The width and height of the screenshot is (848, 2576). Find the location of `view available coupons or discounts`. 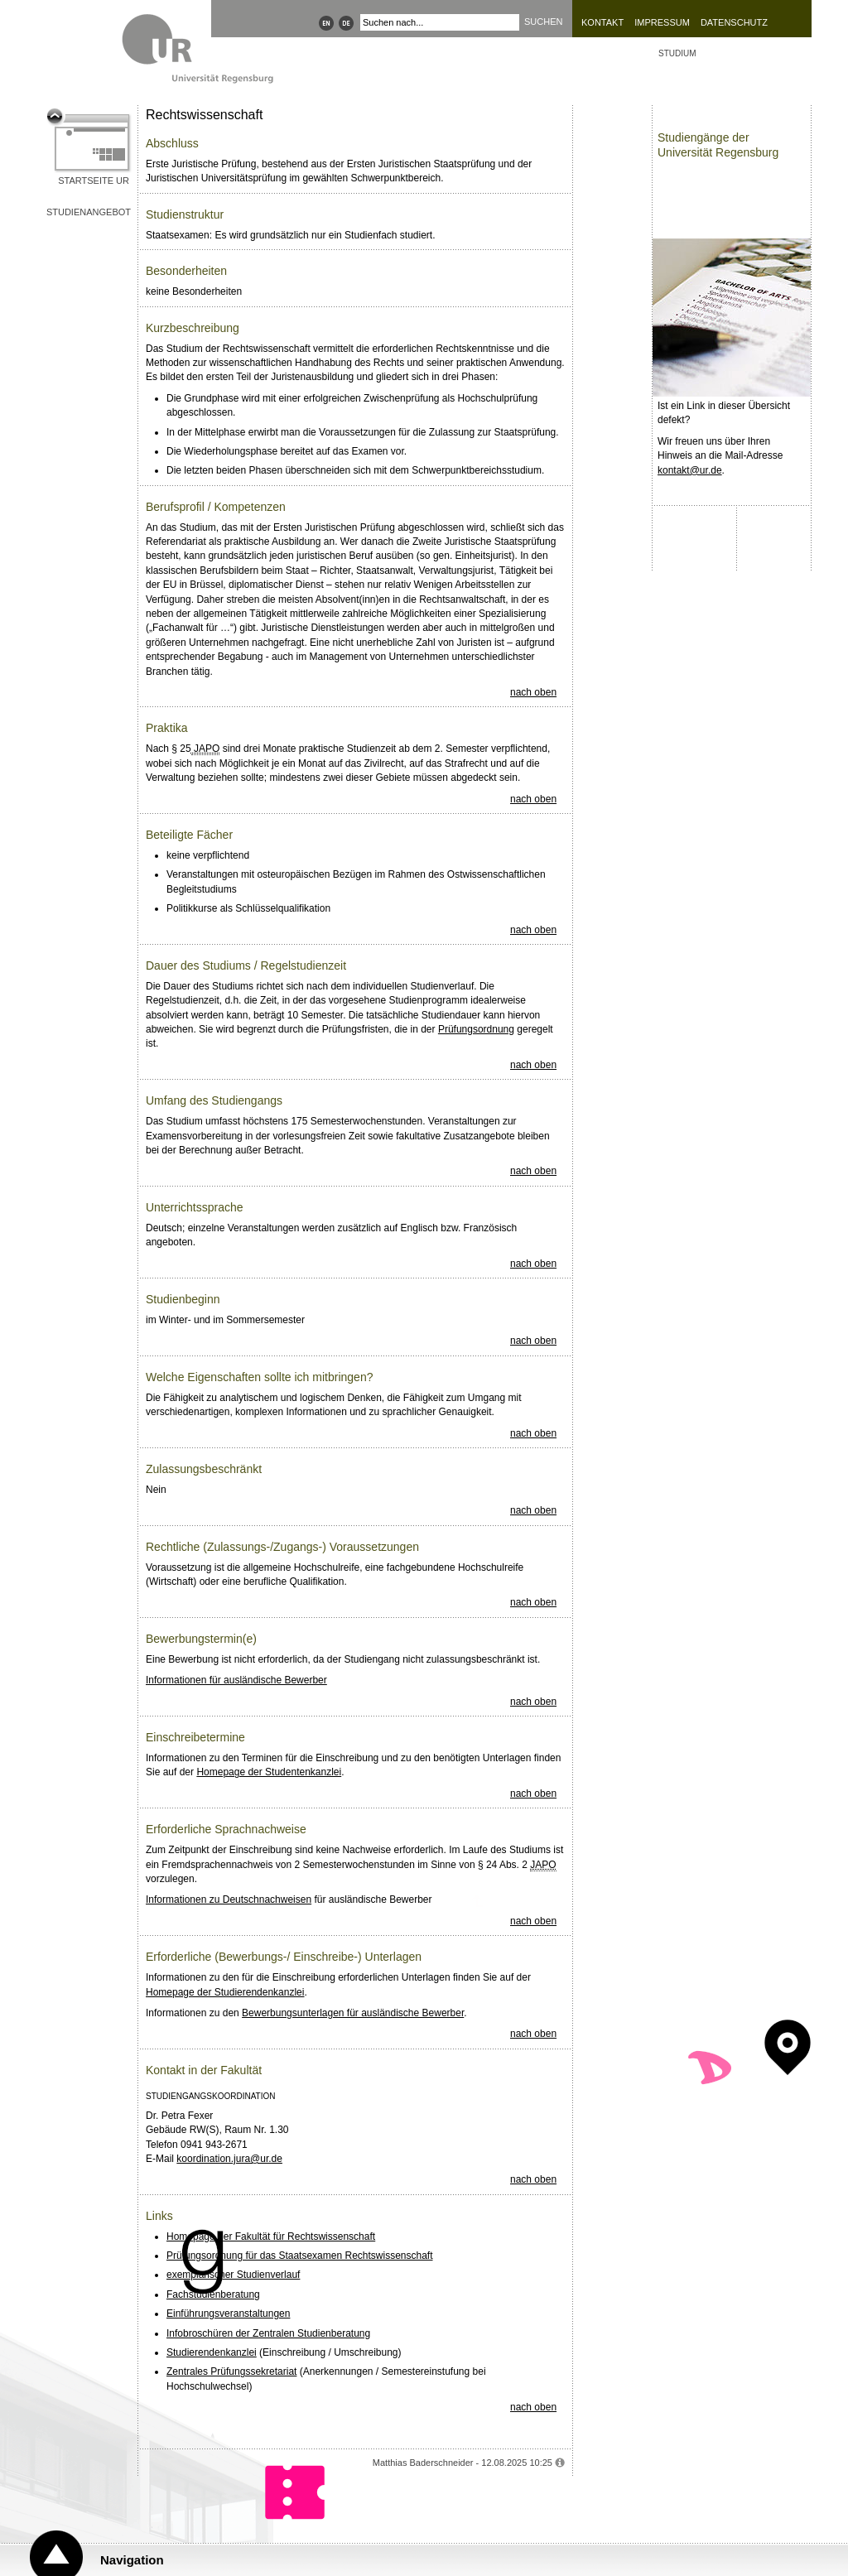

view available coupons or discounts is located at coordinates (295, 2492).